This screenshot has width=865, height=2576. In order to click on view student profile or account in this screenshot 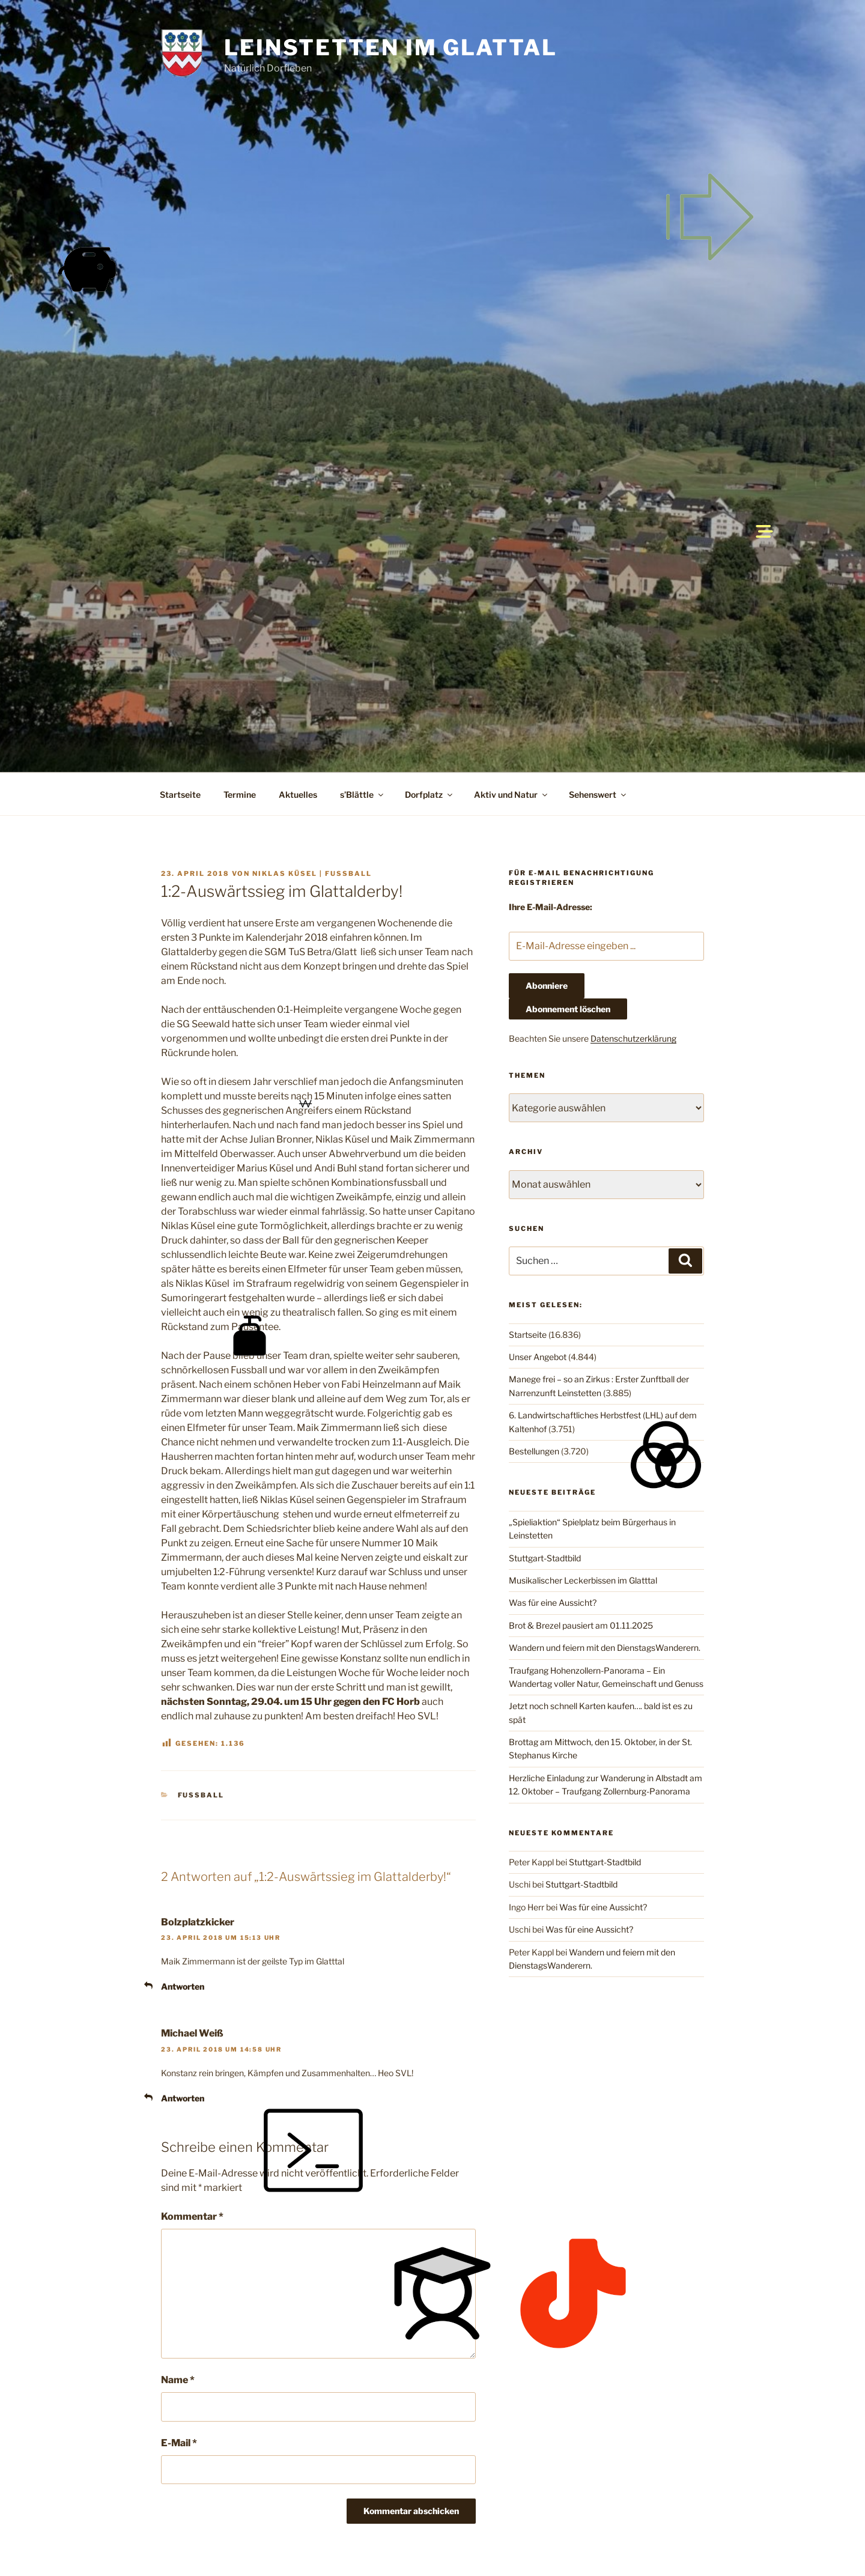, I will do `click(442, 2295)`.